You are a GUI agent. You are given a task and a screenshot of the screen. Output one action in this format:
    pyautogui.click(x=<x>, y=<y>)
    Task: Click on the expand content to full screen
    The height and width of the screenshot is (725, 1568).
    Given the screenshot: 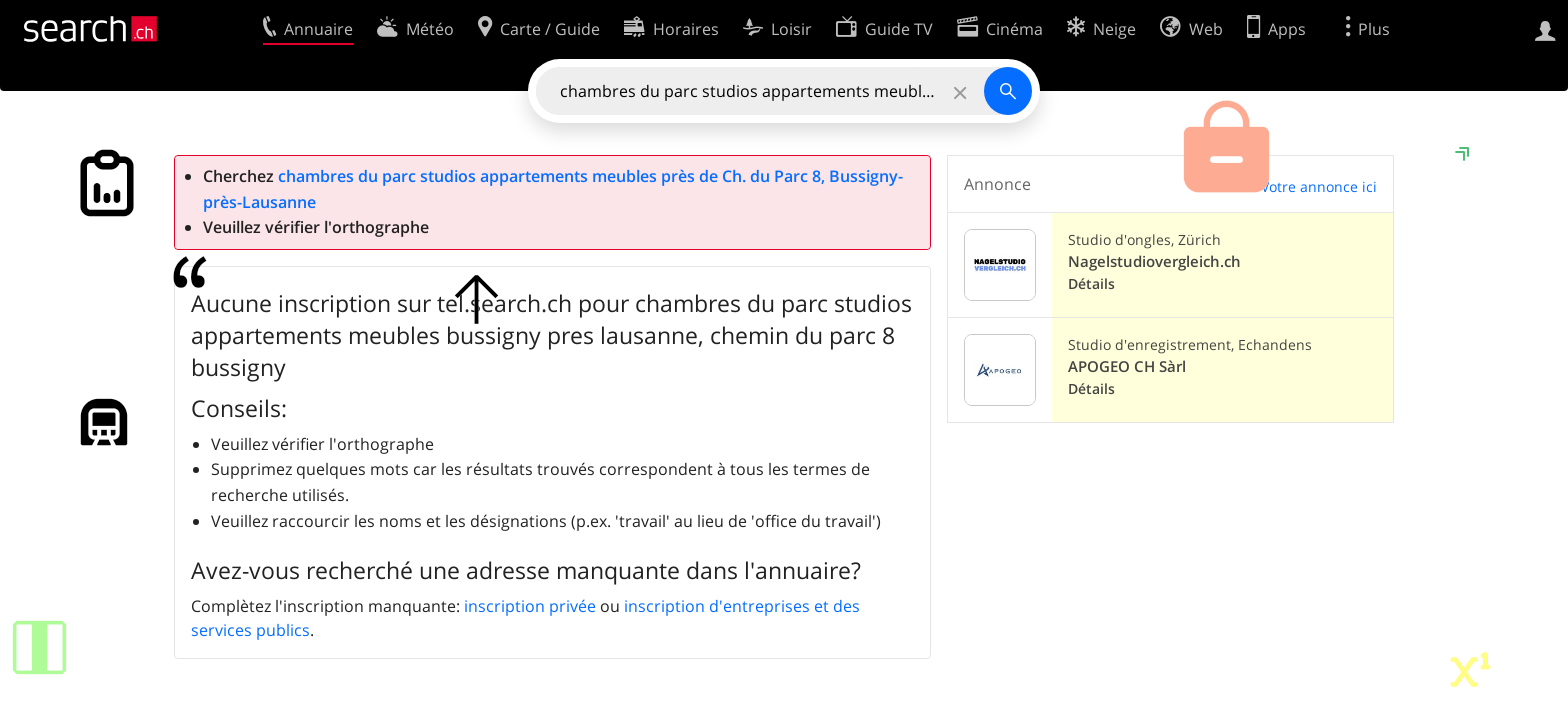 What is the action you would take?
    pyautogui.click(x=1463, y=153)
    